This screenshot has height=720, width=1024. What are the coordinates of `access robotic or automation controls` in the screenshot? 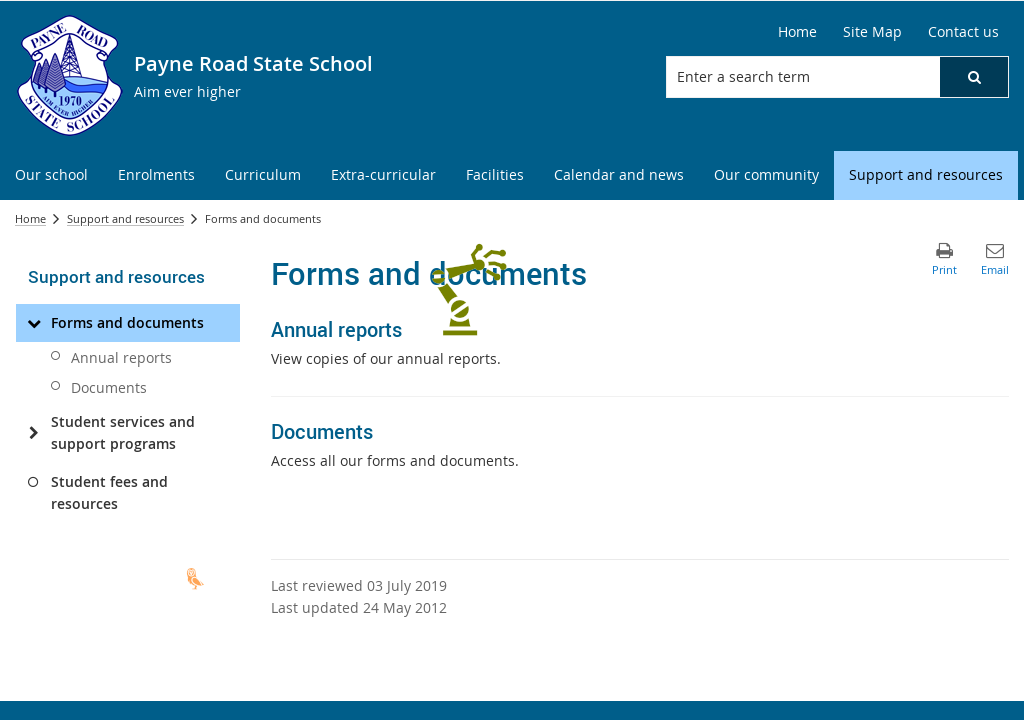 It's located at (465, 287).